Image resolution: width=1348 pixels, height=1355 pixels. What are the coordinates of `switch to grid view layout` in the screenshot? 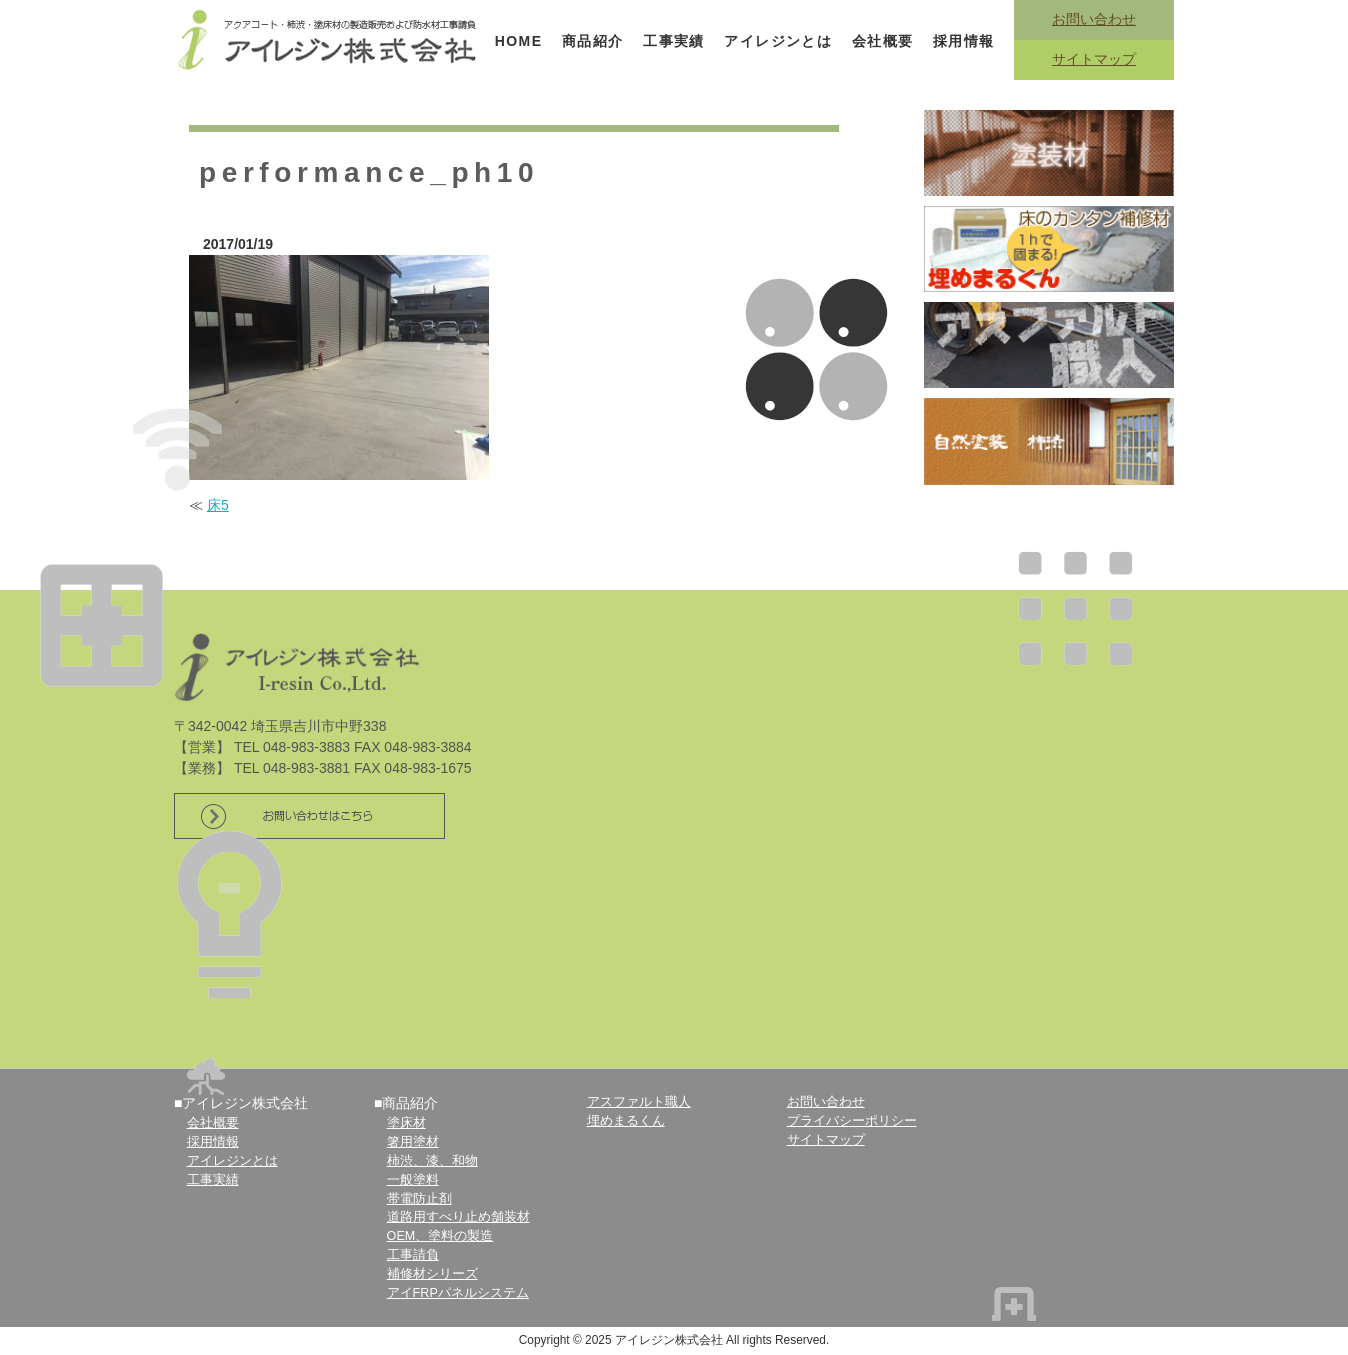 It's located at (1075, 608).